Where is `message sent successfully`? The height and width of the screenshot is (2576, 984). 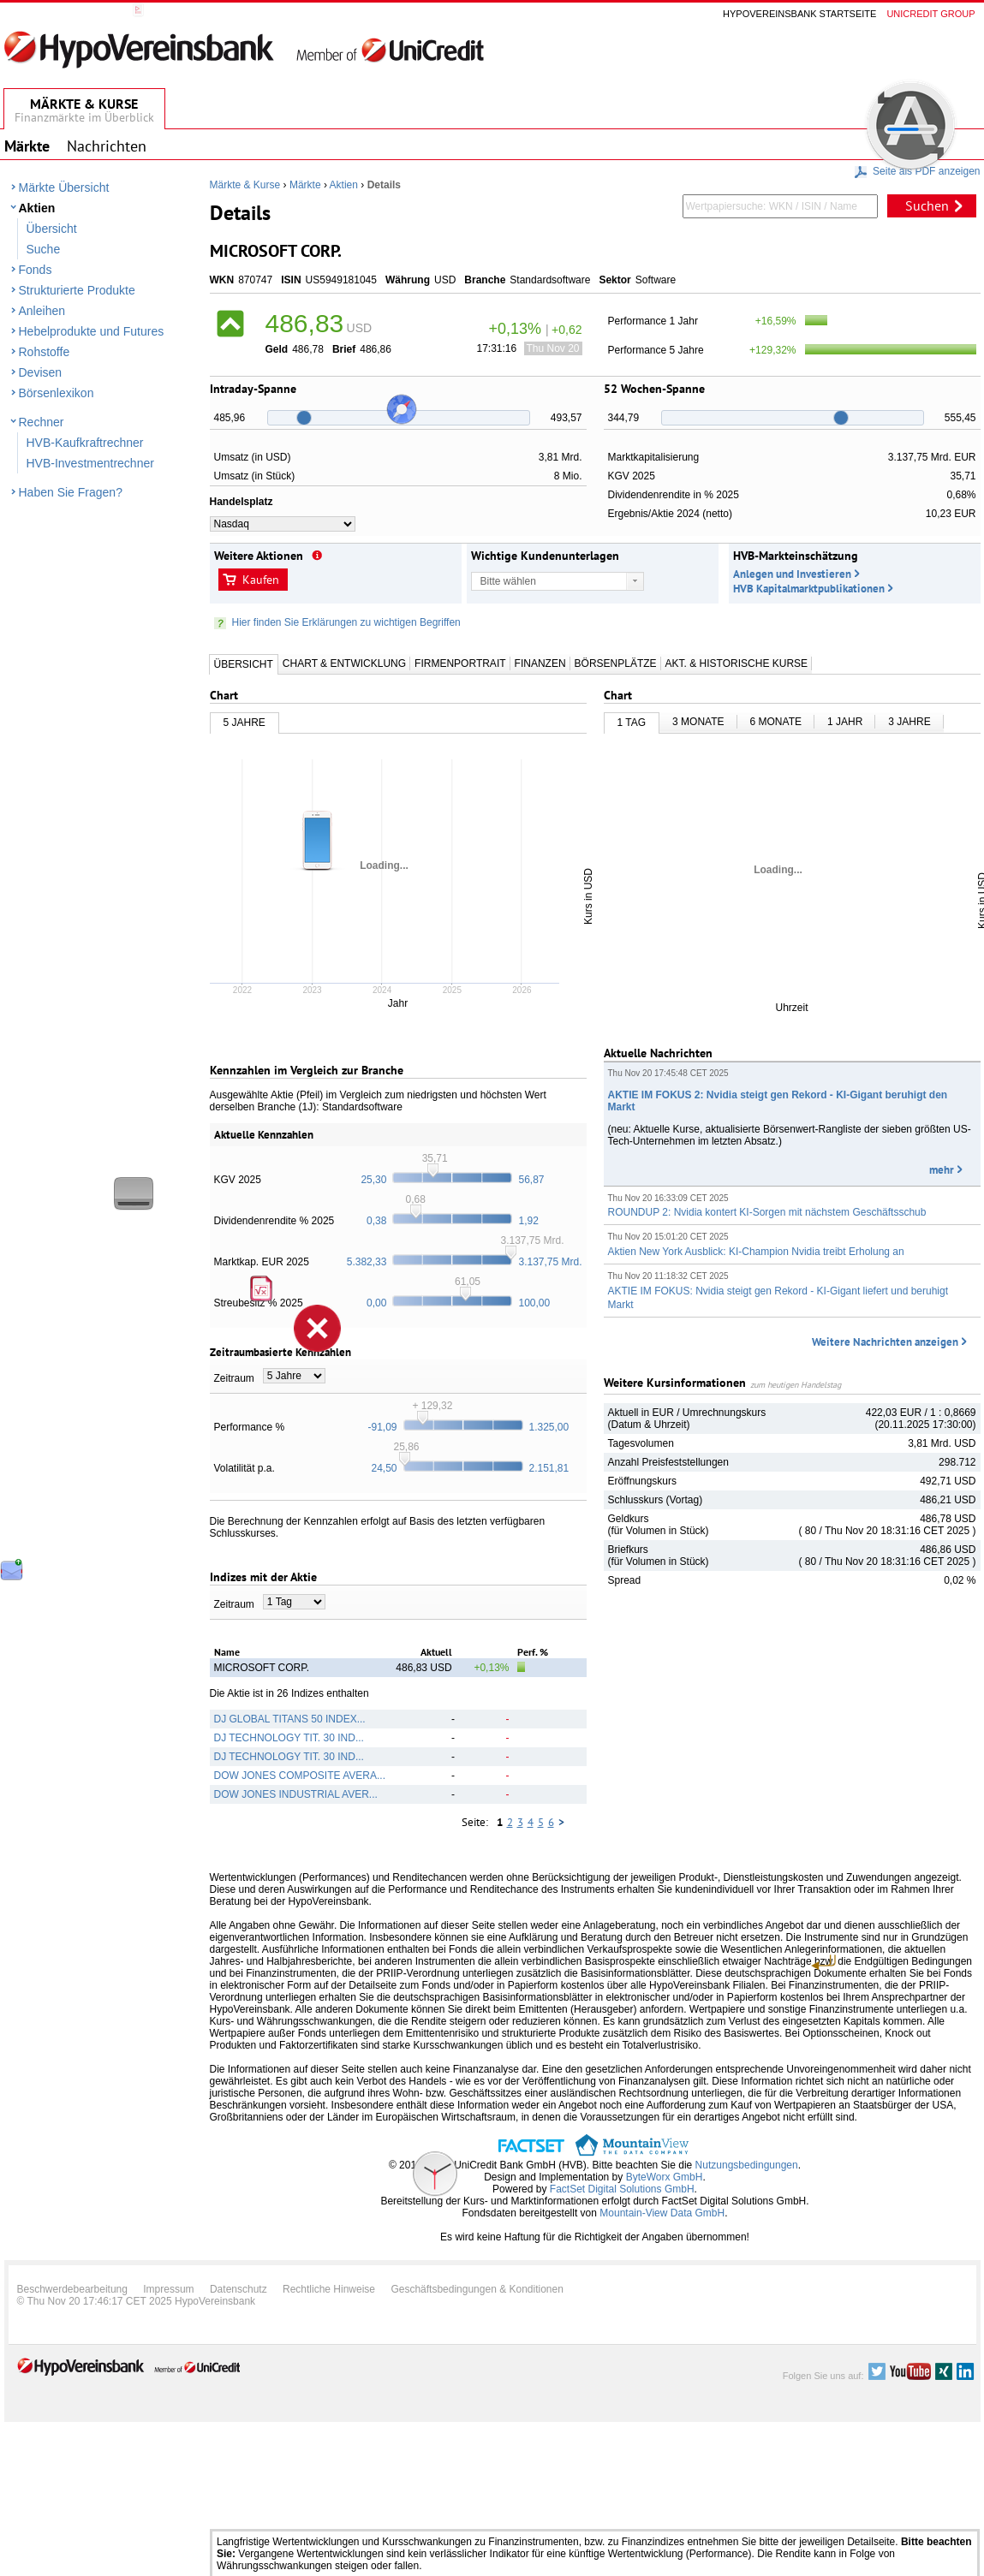 message sent successfully is located at coordinates (11, 1570).